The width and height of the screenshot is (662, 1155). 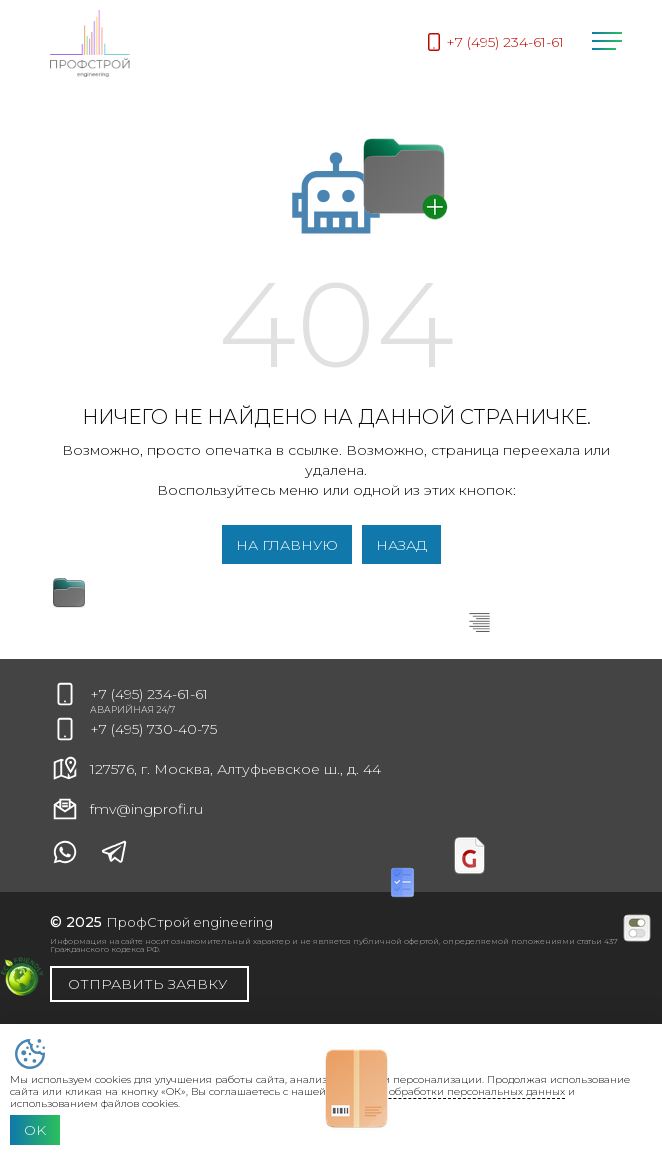 What do you see at coordinates (479, 622) in the screenshot?
I see `align text to the right margin` at bounding box center [479, 622].